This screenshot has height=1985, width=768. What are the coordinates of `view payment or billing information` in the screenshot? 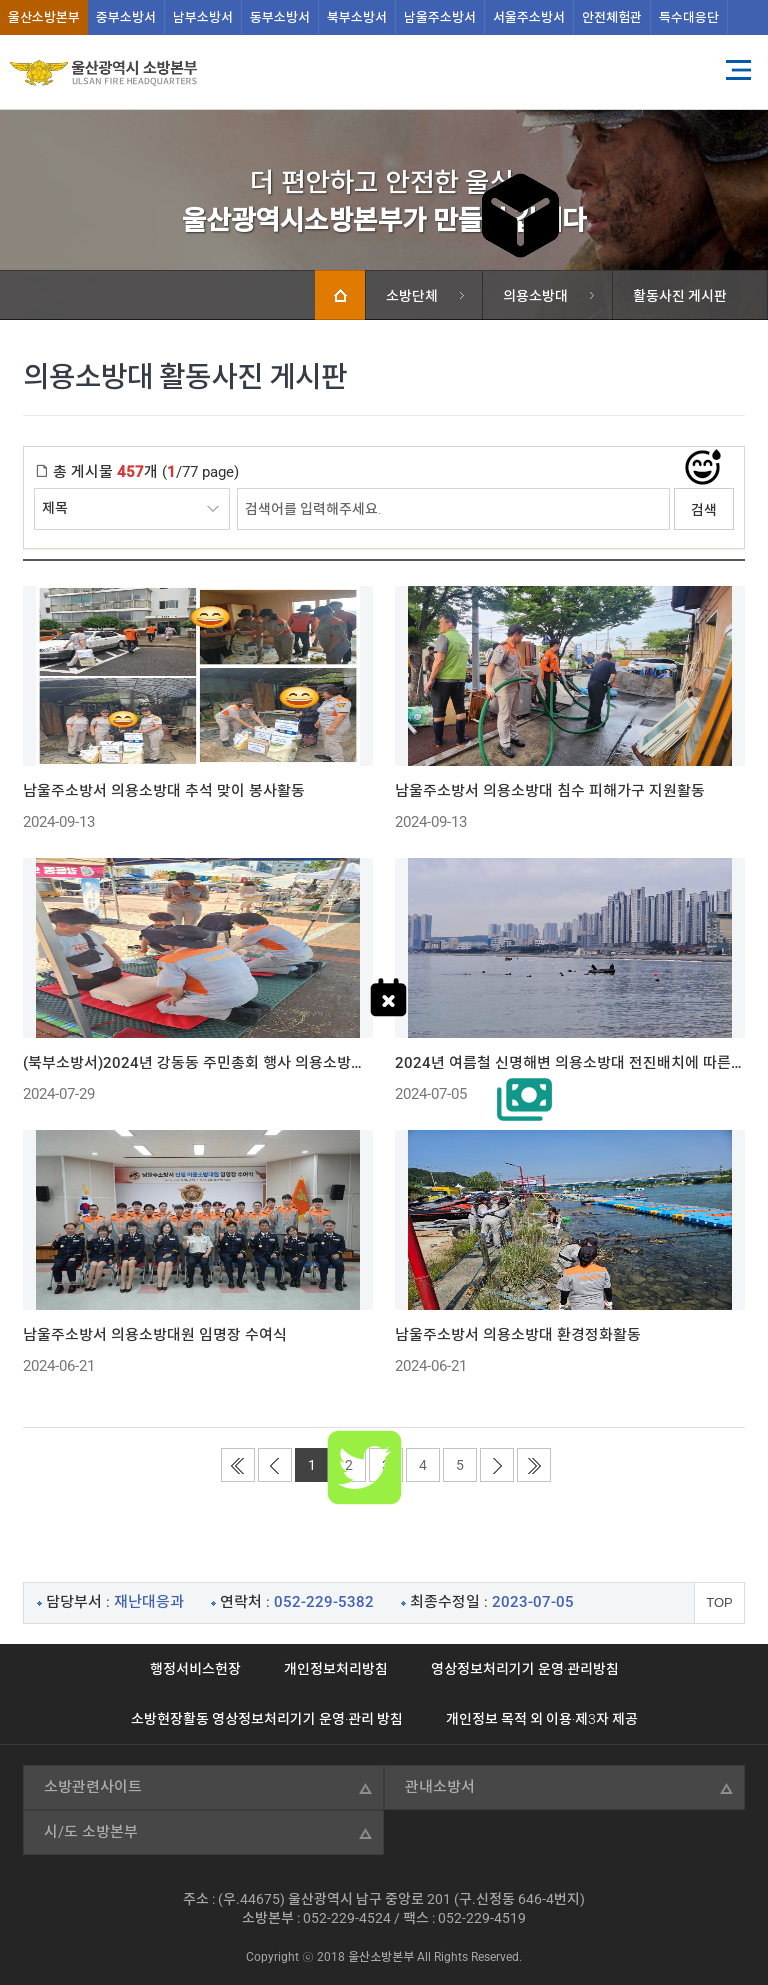 It's located at (524, 1099).